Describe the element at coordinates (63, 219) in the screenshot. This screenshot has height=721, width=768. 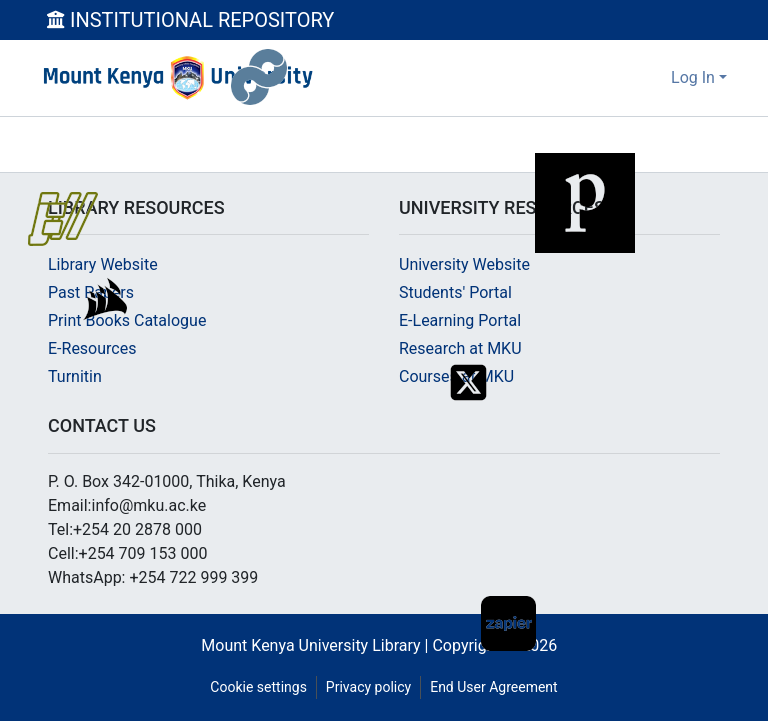
I see `eclipse jetty web server logo` at that location.